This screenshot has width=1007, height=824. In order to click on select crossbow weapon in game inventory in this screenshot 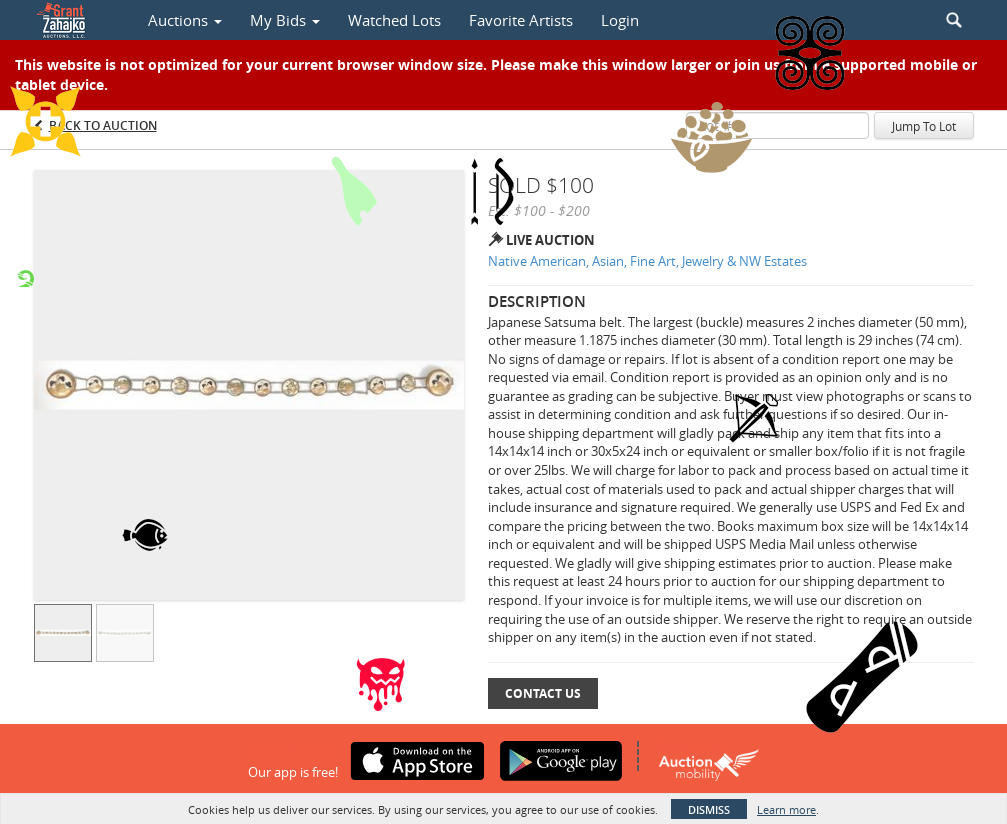, I will do `click(753, 418)`.